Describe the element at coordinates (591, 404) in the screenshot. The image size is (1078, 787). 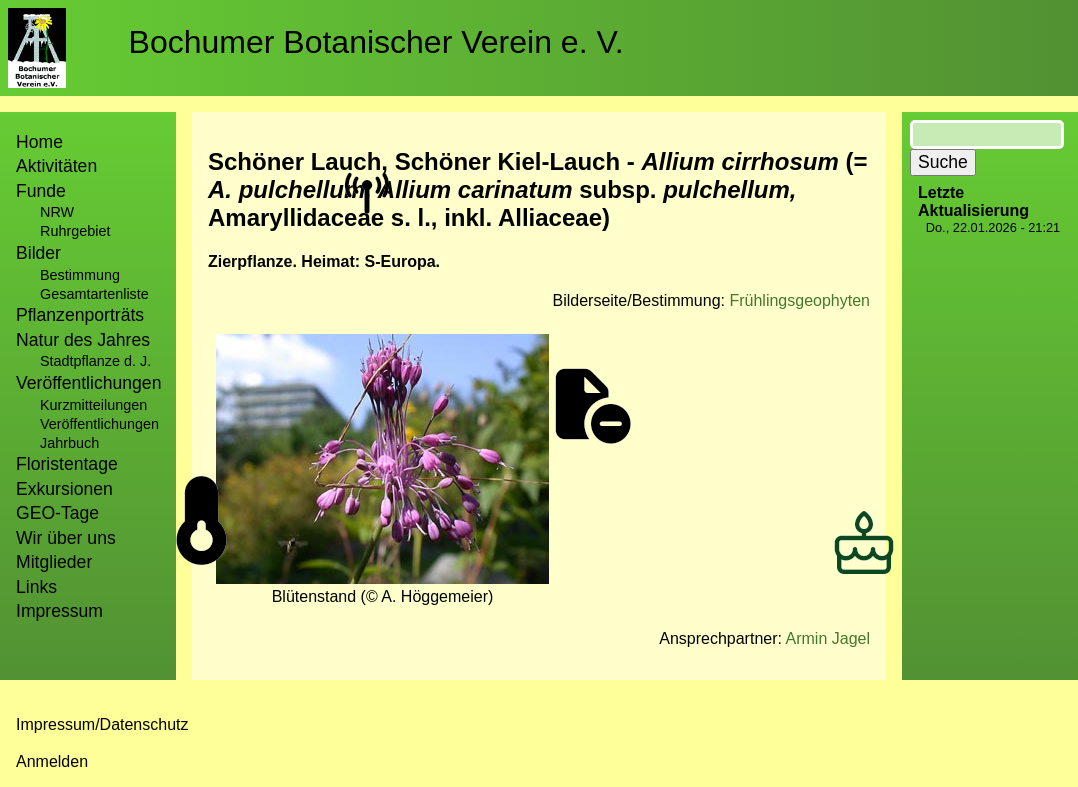
I see `remove a file from your collection` at that location.